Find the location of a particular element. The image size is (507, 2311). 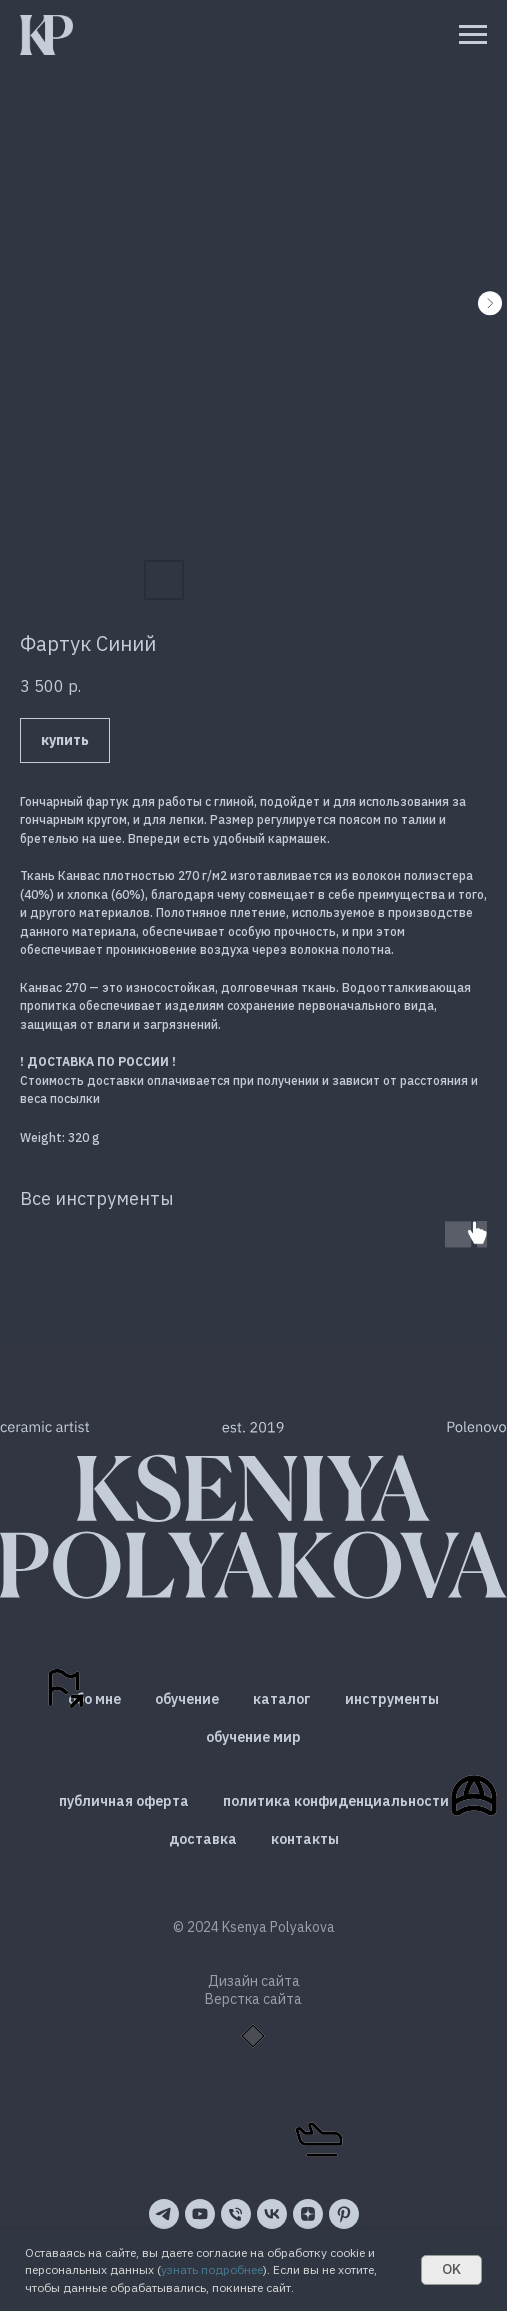

share a flagged item or report is located at coordinates (64, 1687).